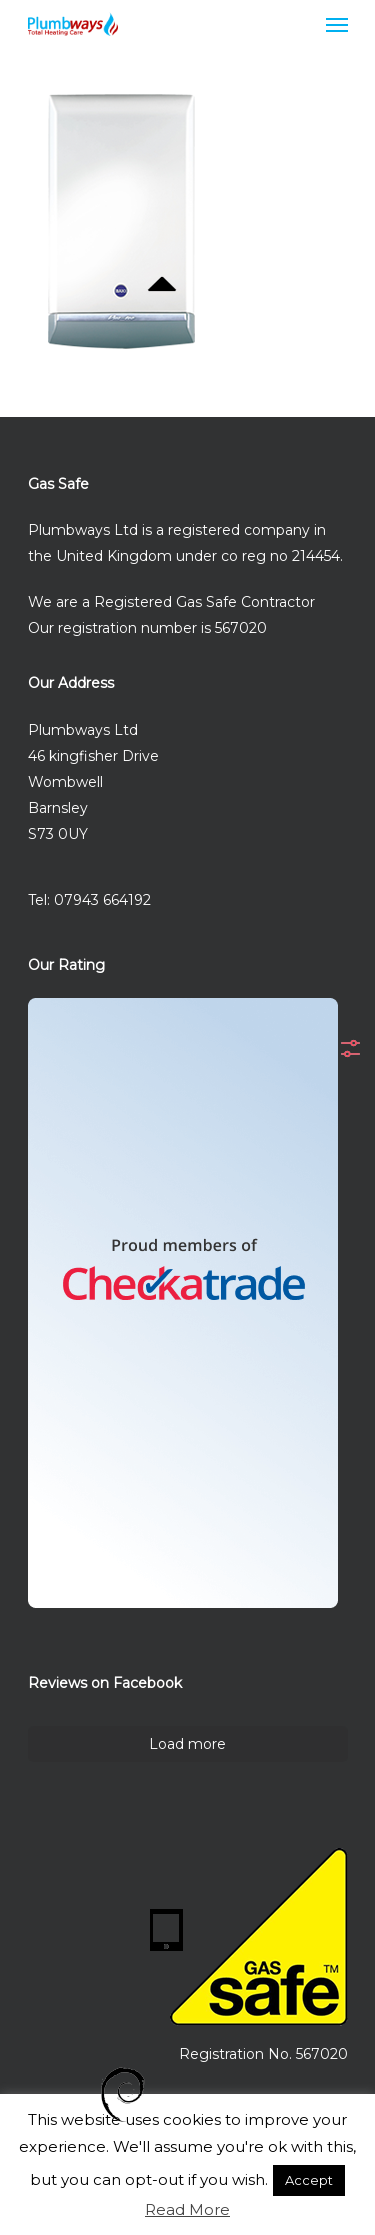  Describe the element at coordinates (162, 284) in the screenshot. I see `collapse an expanded section or panel` at that location.